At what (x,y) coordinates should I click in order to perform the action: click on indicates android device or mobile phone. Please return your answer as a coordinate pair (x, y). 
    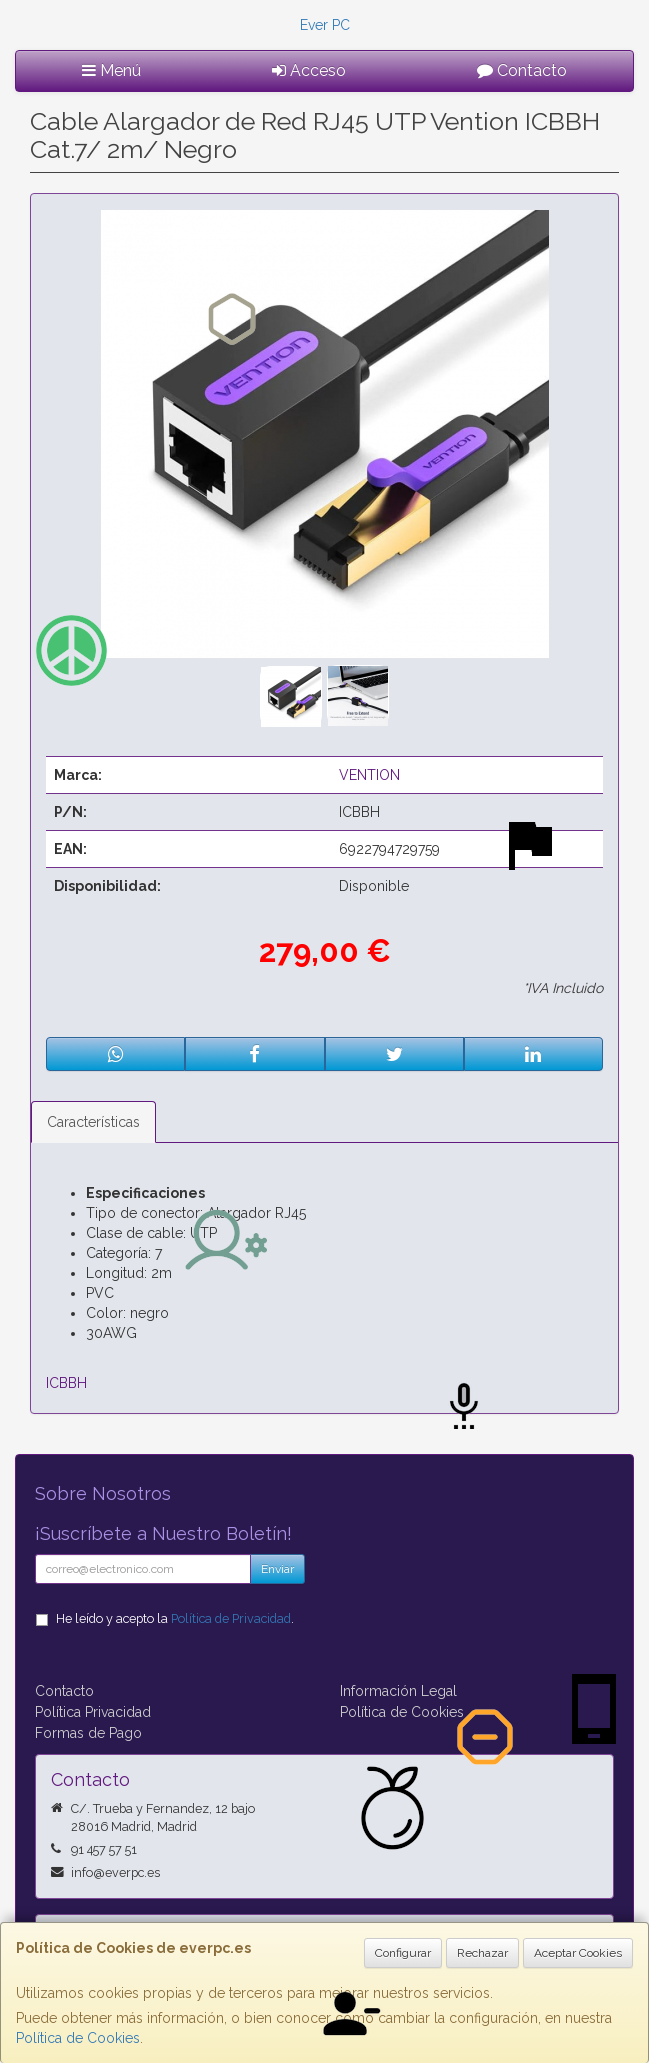
    Looking at the image, I should click on (594, 1709).